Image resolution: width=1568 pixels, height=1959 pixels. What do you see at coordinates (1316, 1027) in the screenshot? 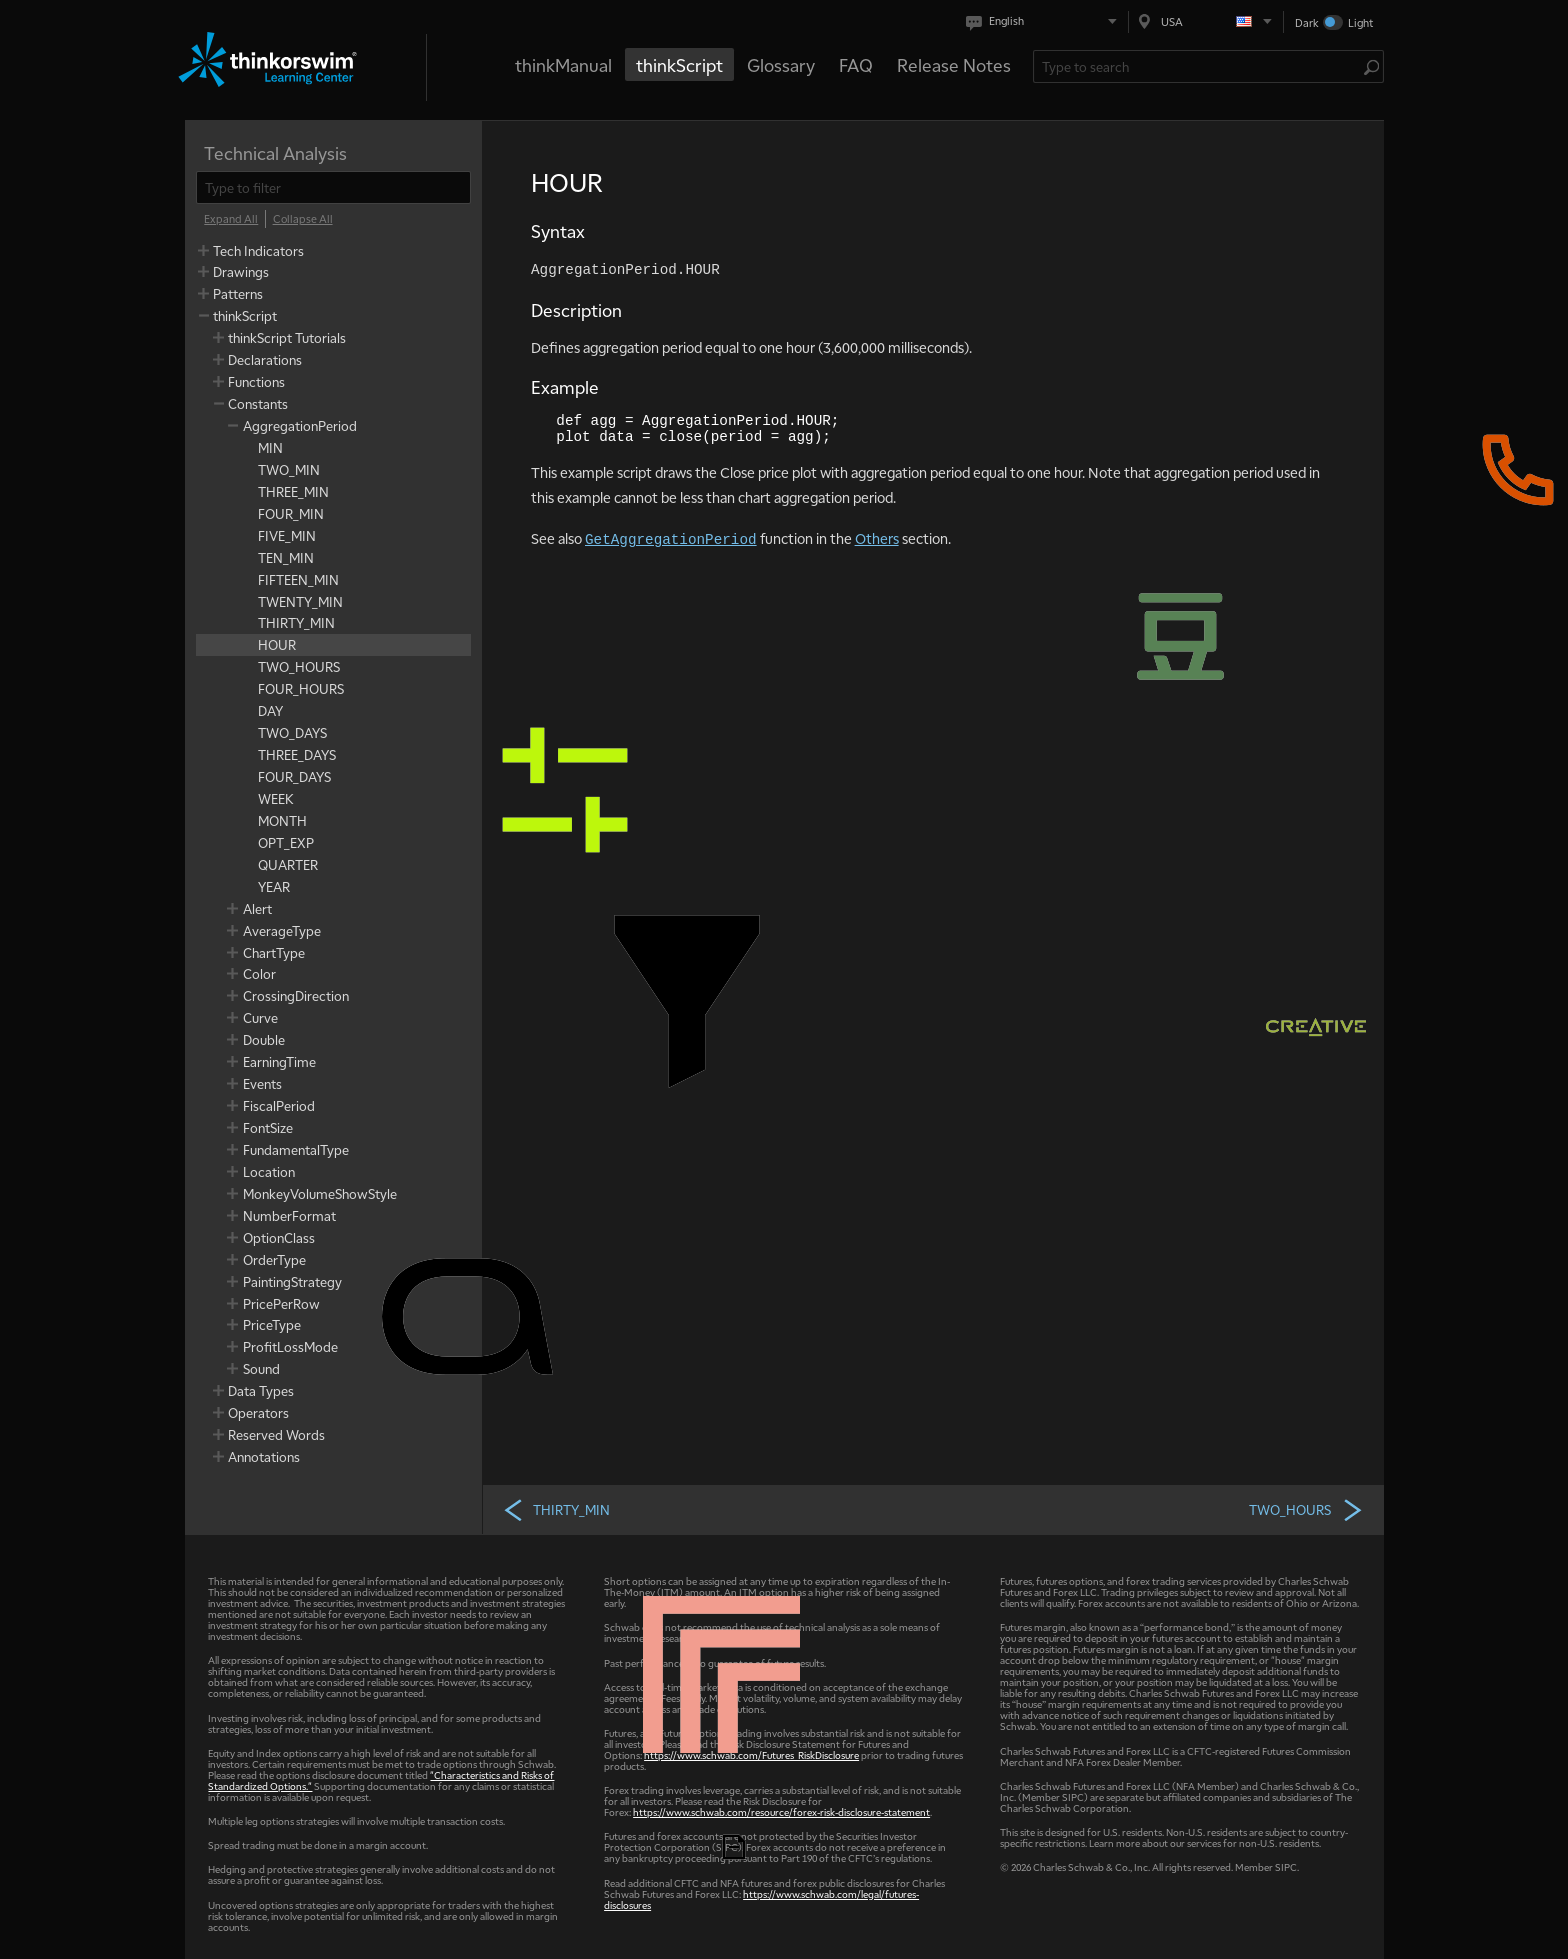
I see `creative technology company logo` at bounding box center [1316, 1027].